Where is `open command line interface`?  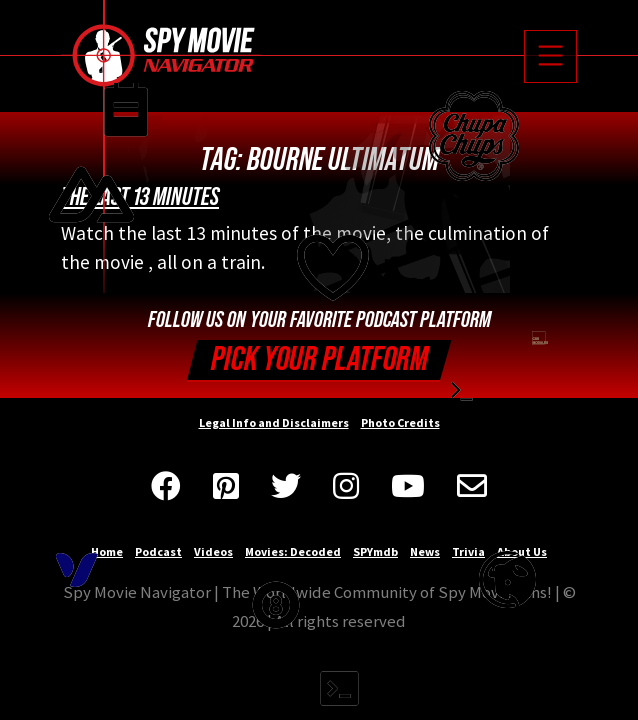
open command line interface is located at coordinates (462, 390).